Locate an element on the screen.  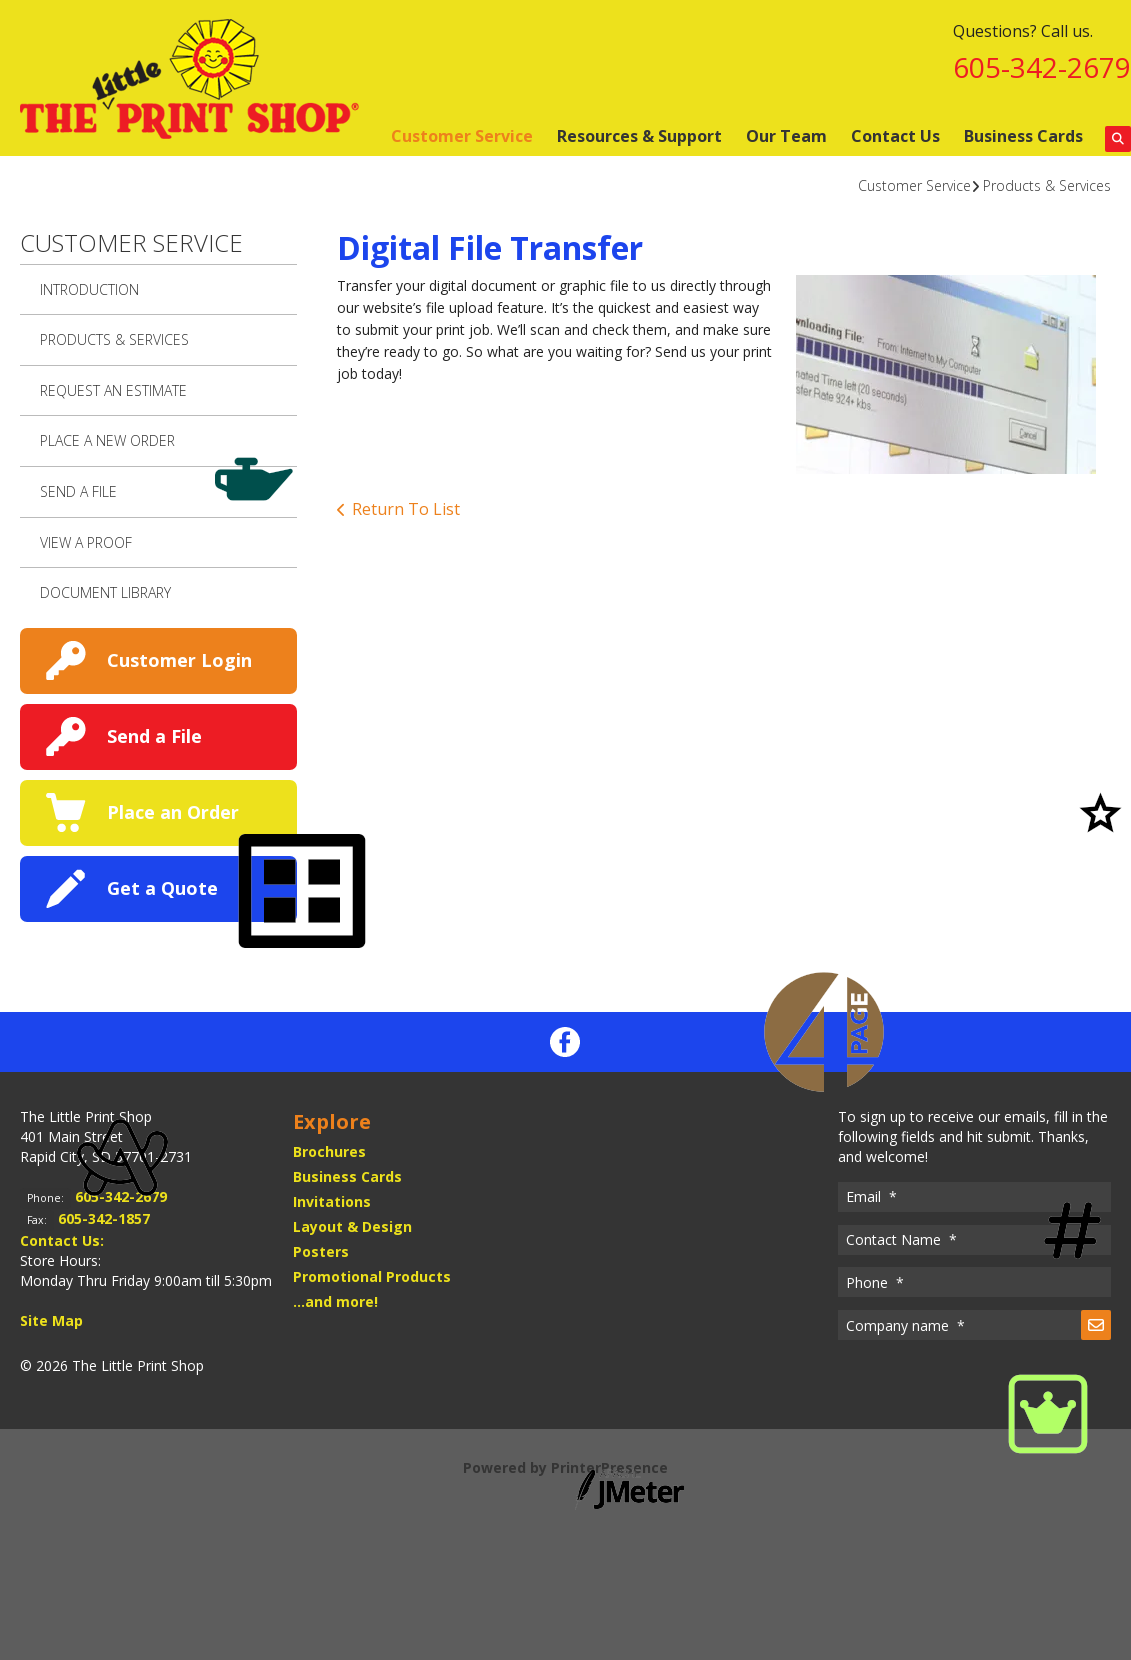
add item to favorites is located at coordinates (1100, 813).